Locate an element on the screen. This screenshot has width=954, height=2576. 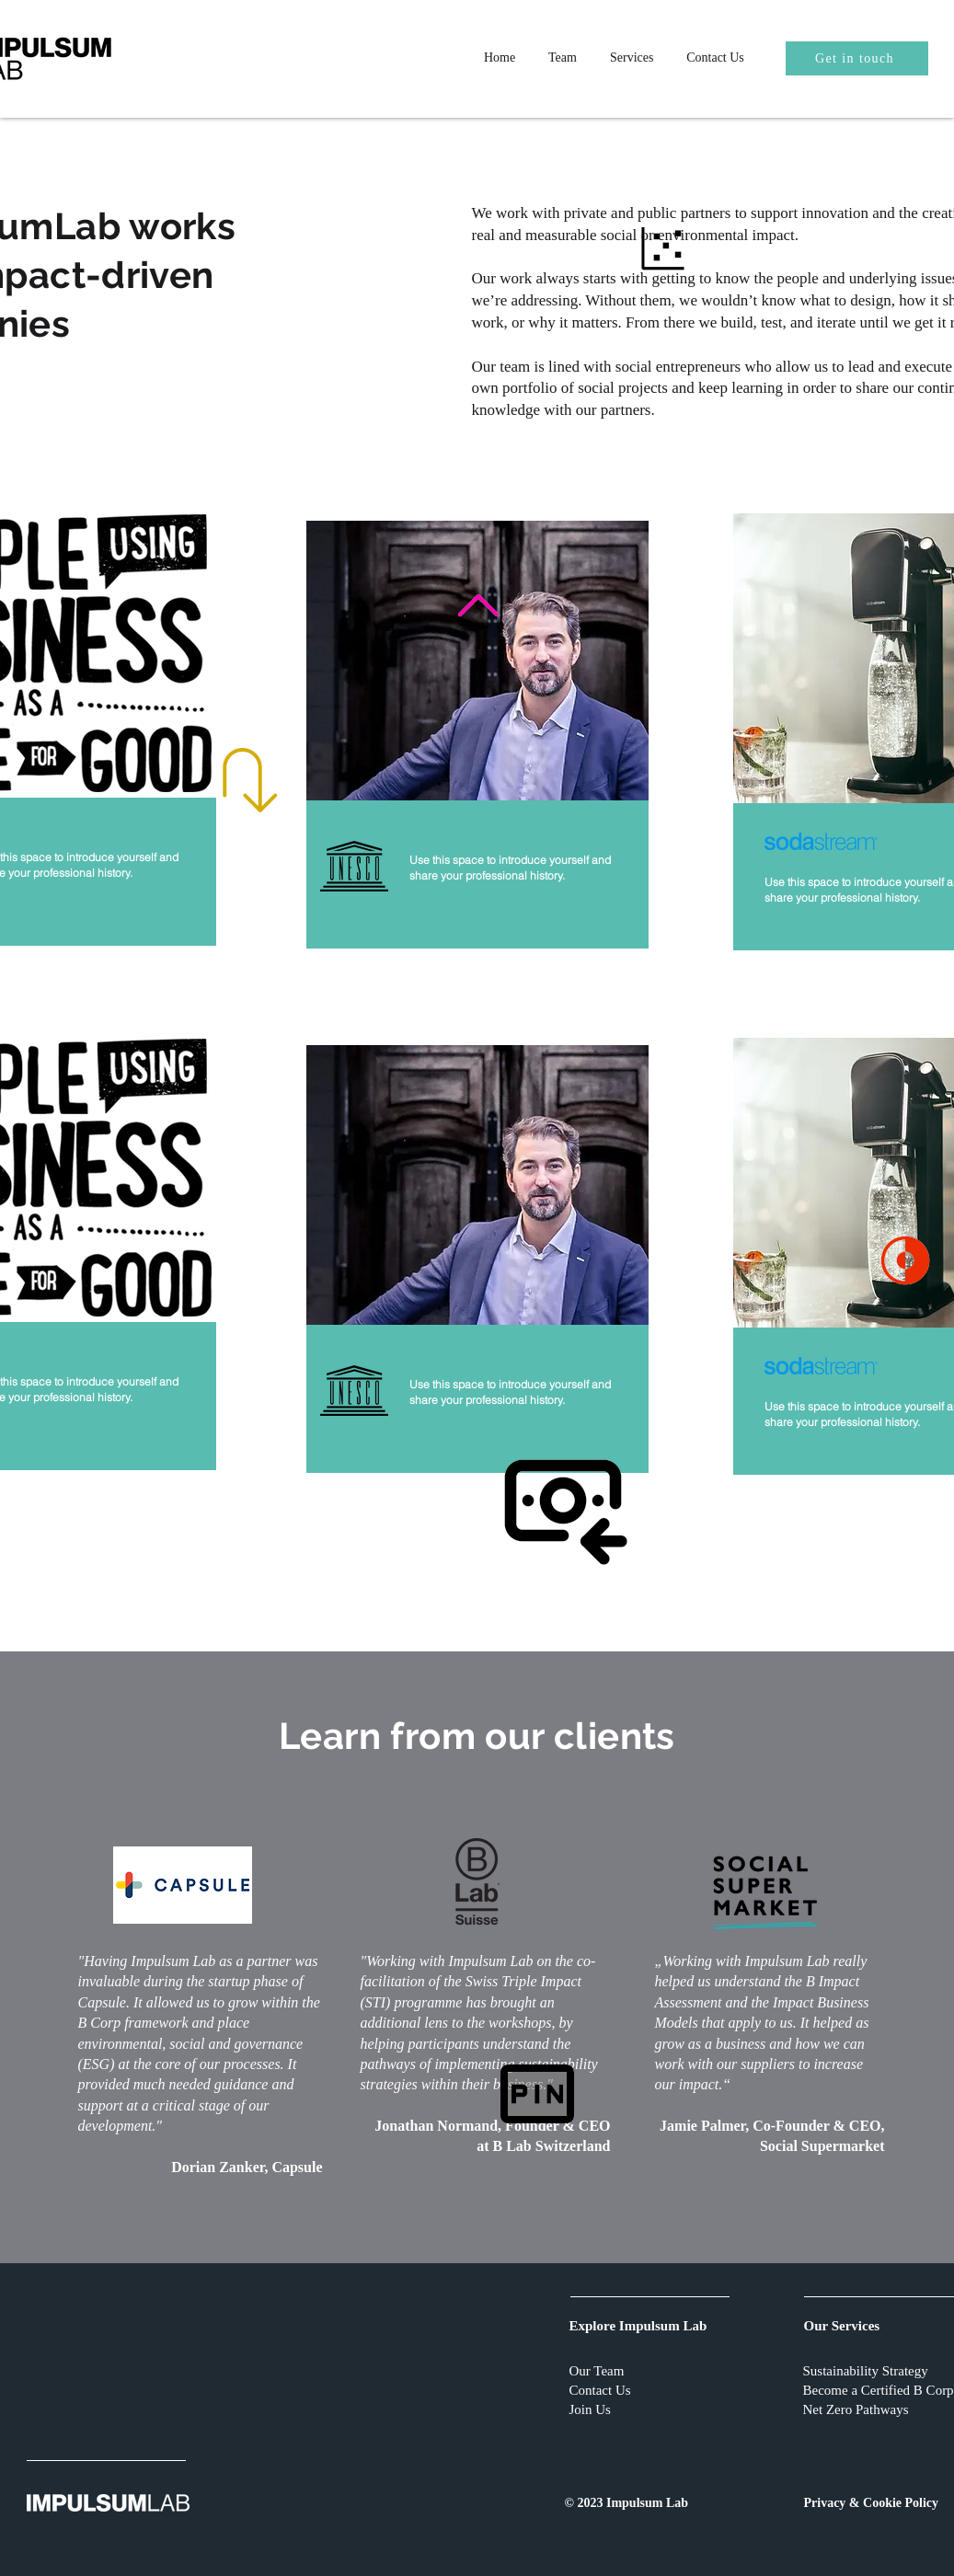
collapse or minimize a section is located at coordinates (478, 605).